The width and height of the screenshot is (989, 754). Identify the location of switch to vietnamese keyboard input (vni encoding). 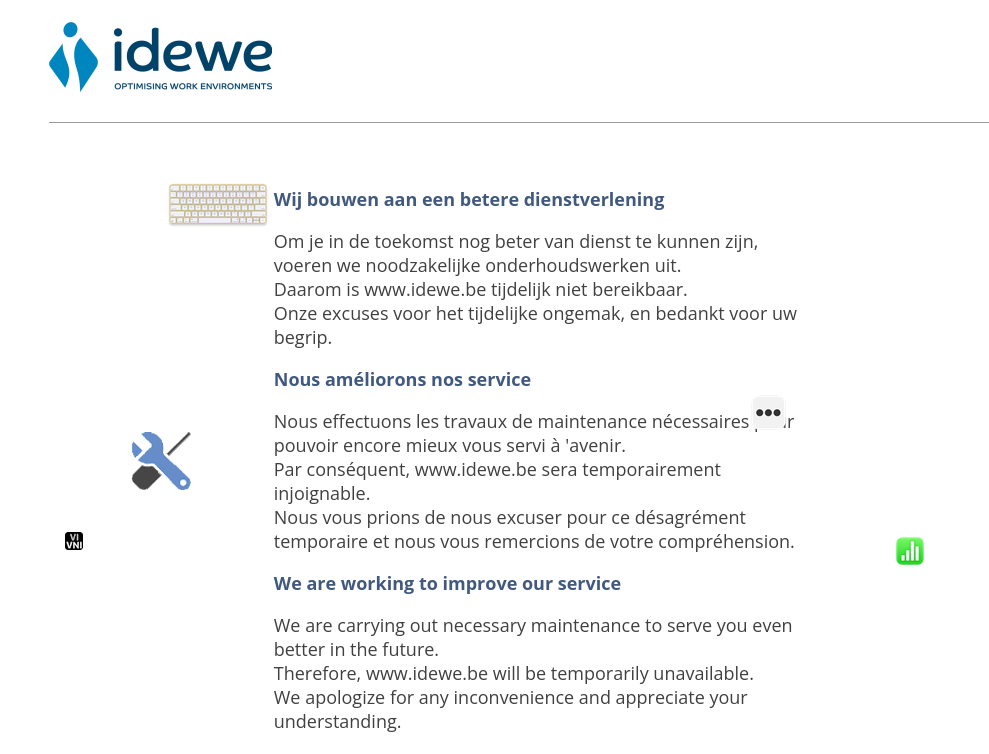
(74, 541).